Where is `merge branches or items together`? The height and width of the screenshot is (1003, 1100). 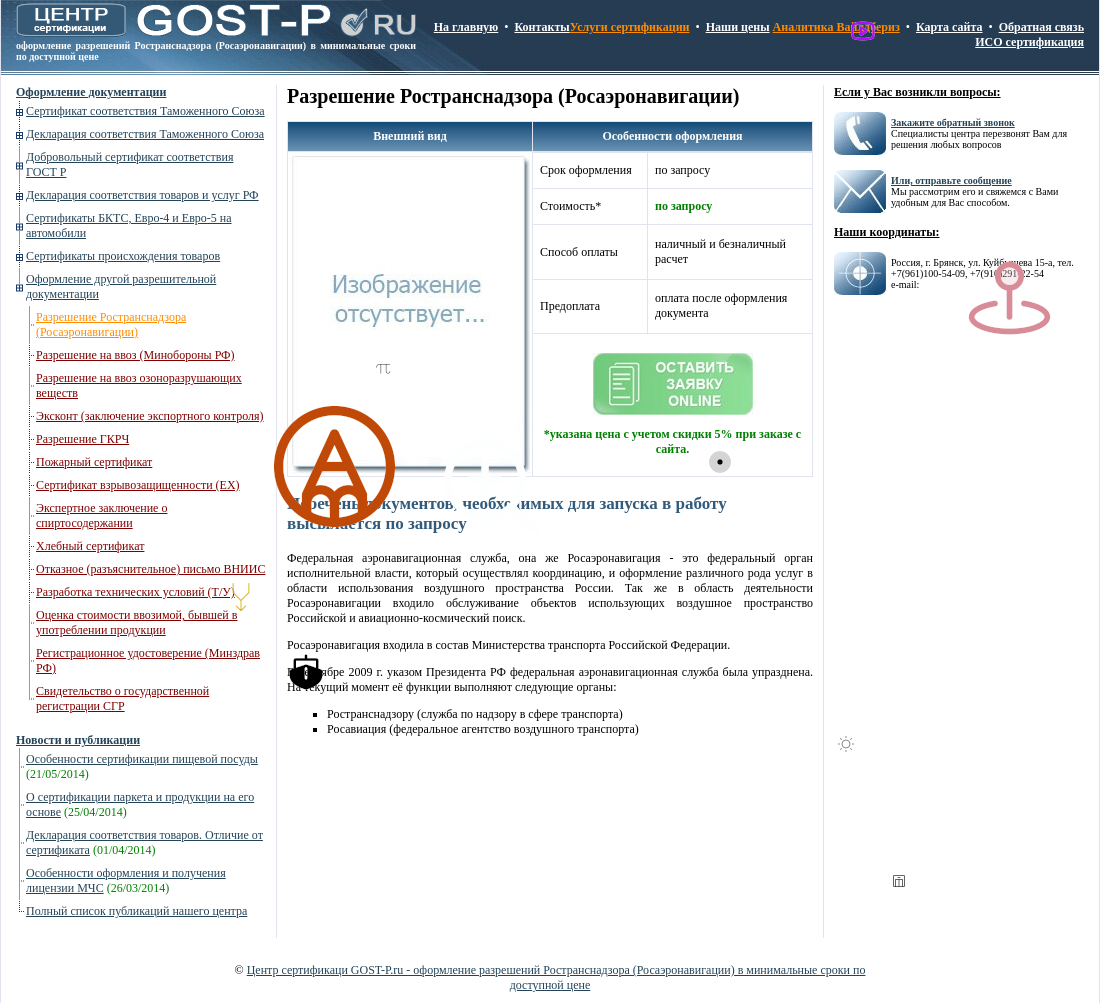 merge branches or items together is located at coordinates (241, 596).